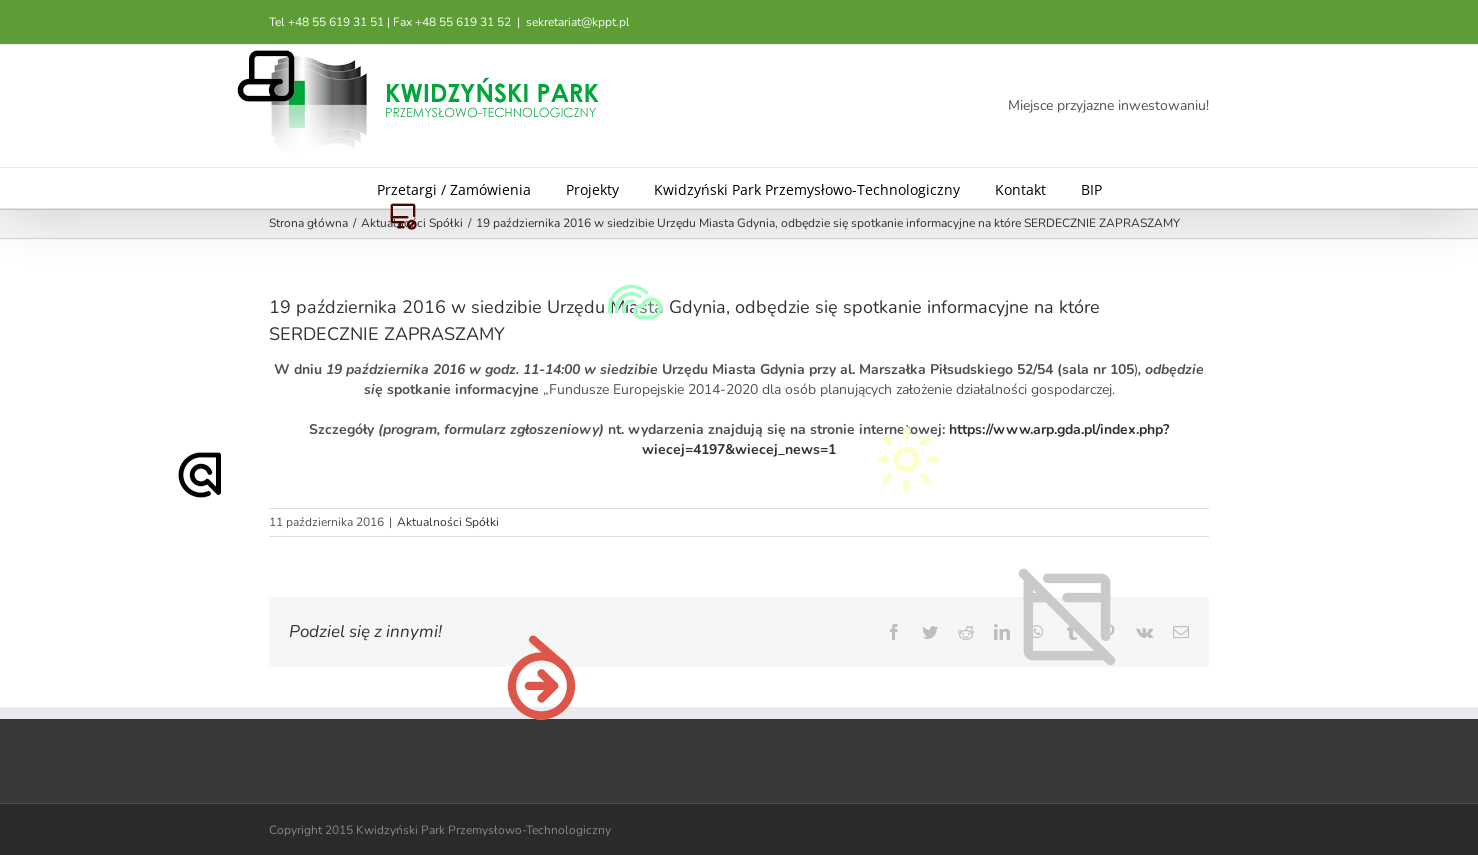 The height and width of the screenshot is (855, 1478). Describe the element at coordinates (906, 459) in the screenshot. I see `increase screen brightness` at that location.